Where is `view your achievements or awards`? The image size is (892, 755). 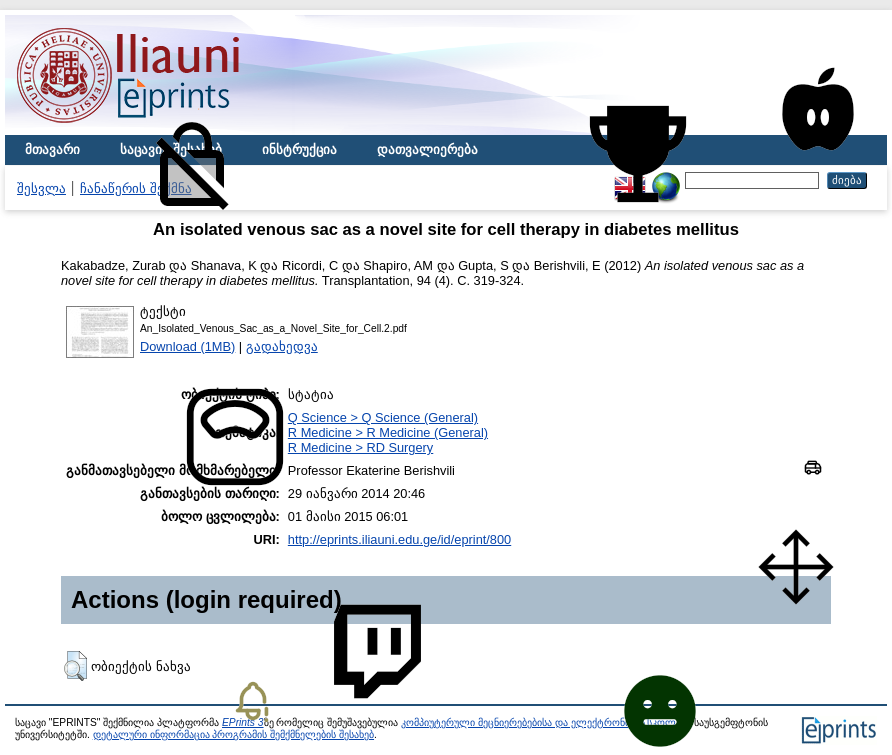
view your achievements or awards is located at coordinates (638, 154).